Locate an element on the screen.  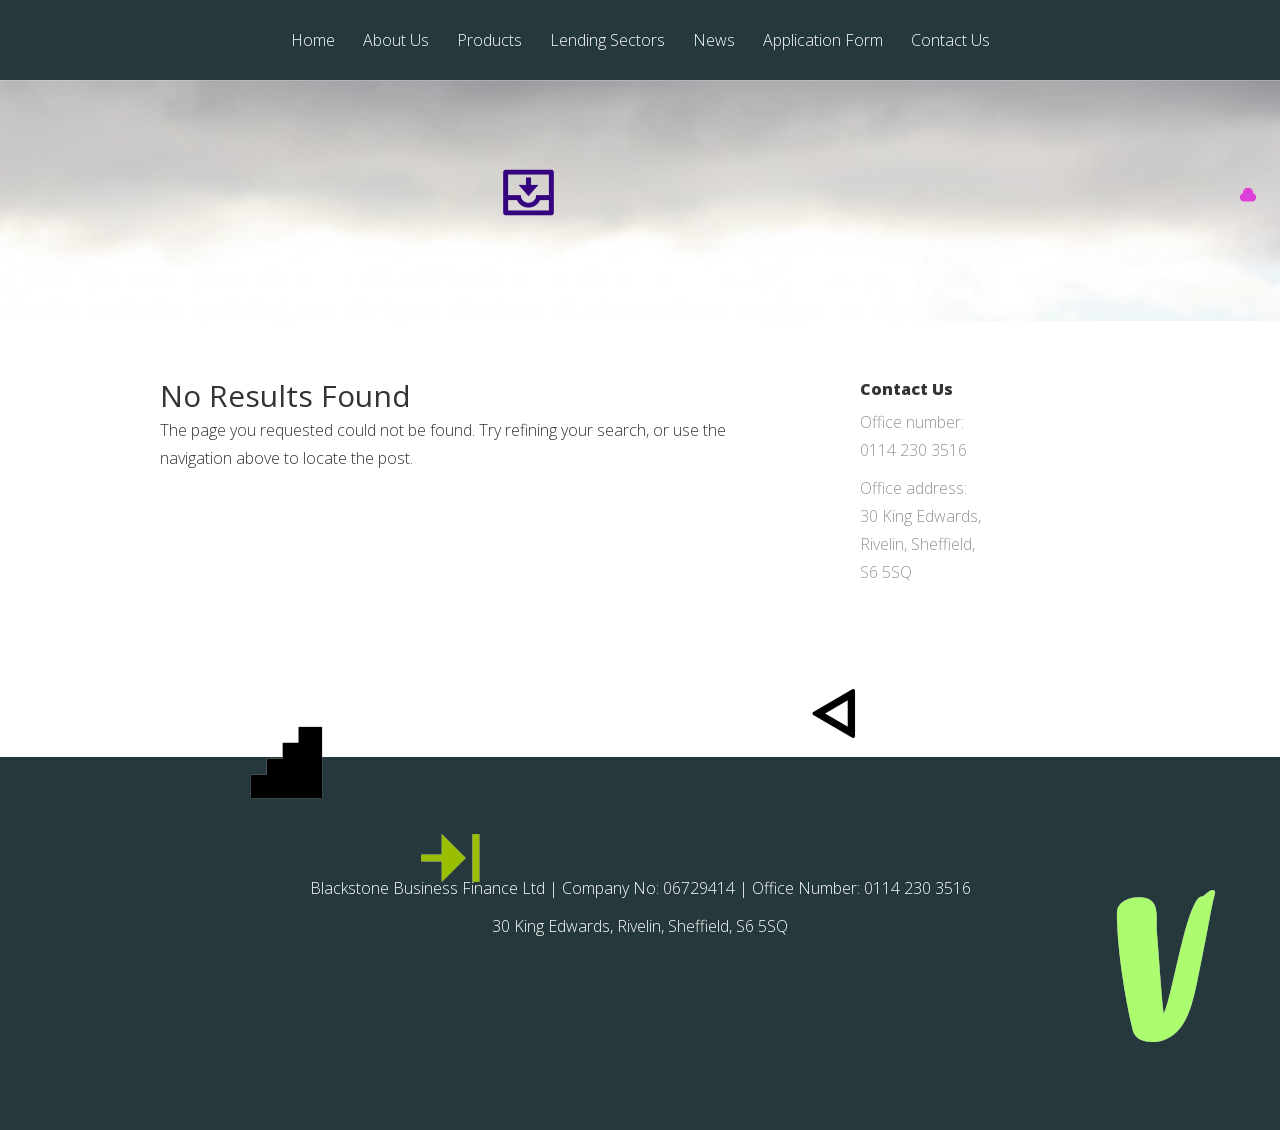
indicates stairs or stairwell location is located at coordinates (286, 762).